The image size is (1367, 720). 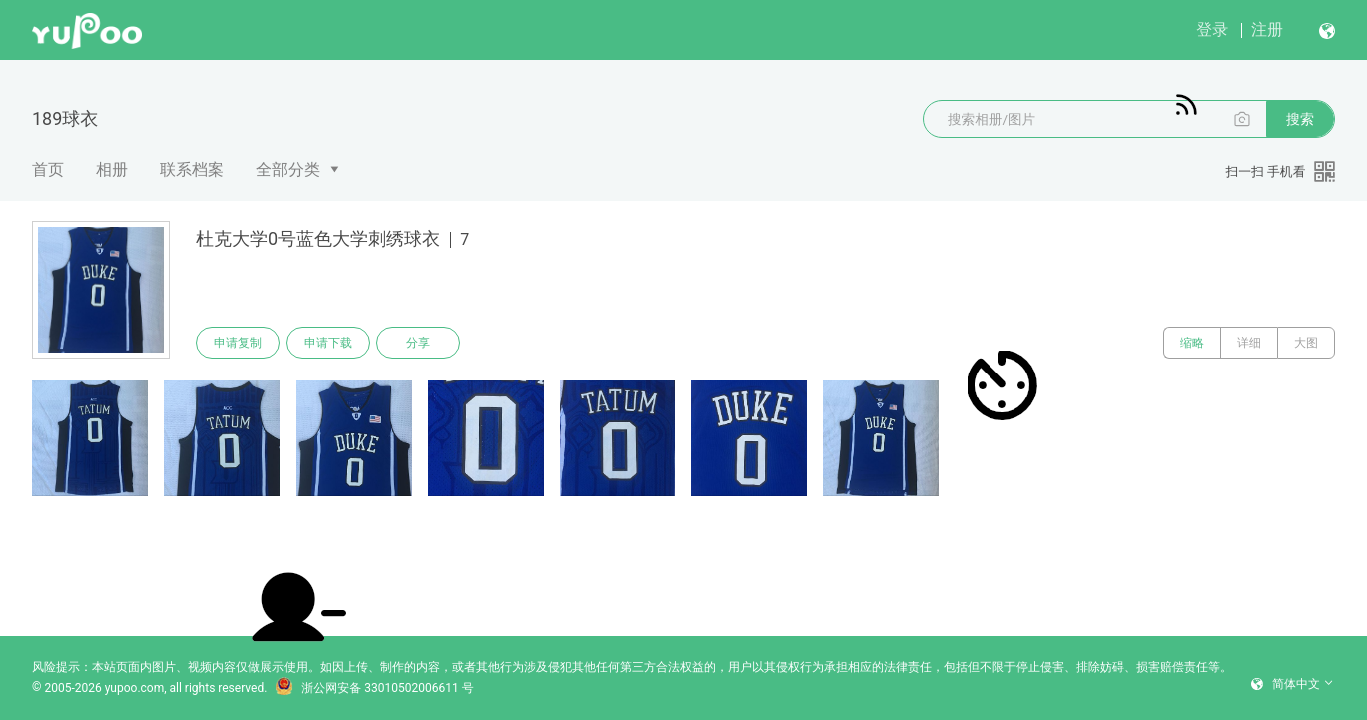 I want to click on subscribe to RSS feed, so click(x=1185, y=106).